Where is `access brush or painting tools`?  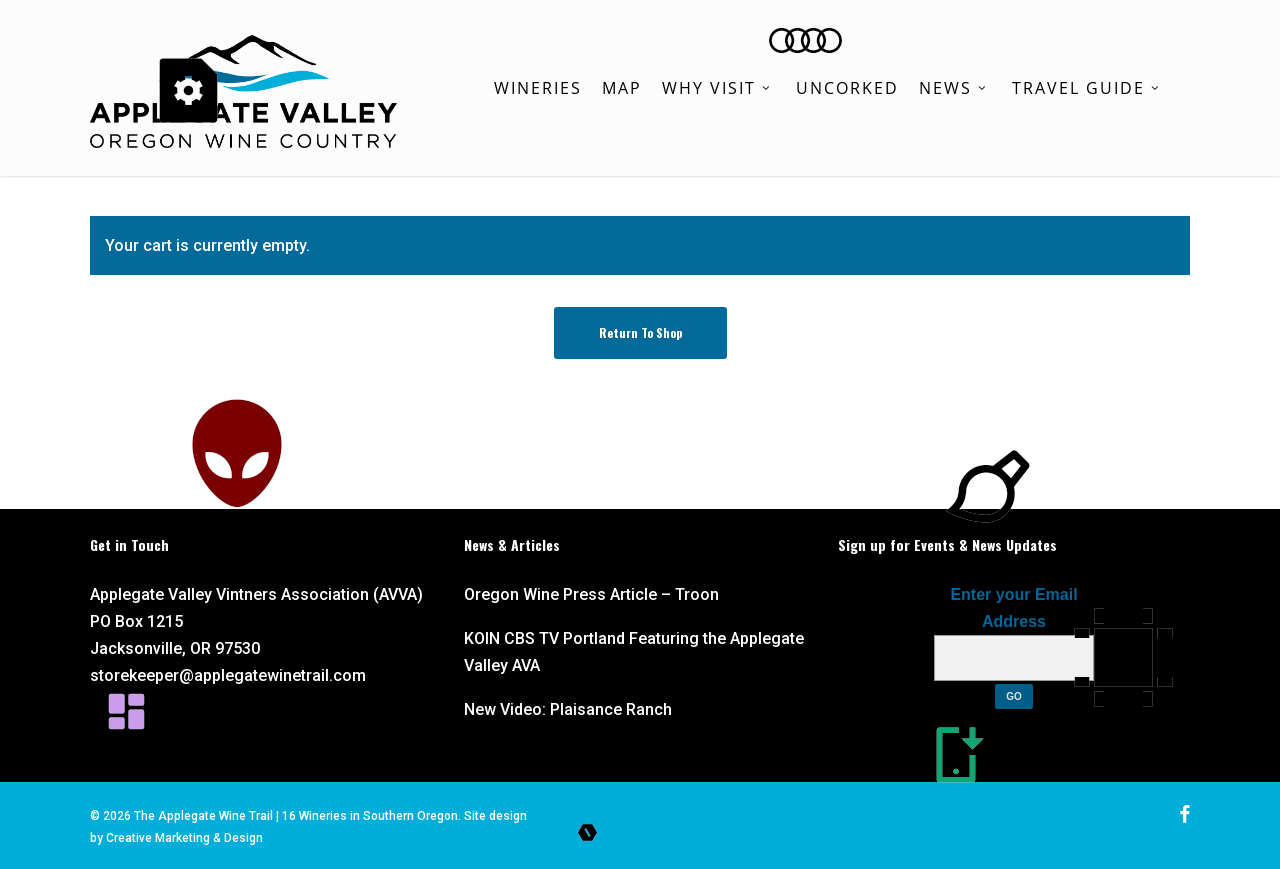 access brush or painting tools is located at coordinates (988, 488).